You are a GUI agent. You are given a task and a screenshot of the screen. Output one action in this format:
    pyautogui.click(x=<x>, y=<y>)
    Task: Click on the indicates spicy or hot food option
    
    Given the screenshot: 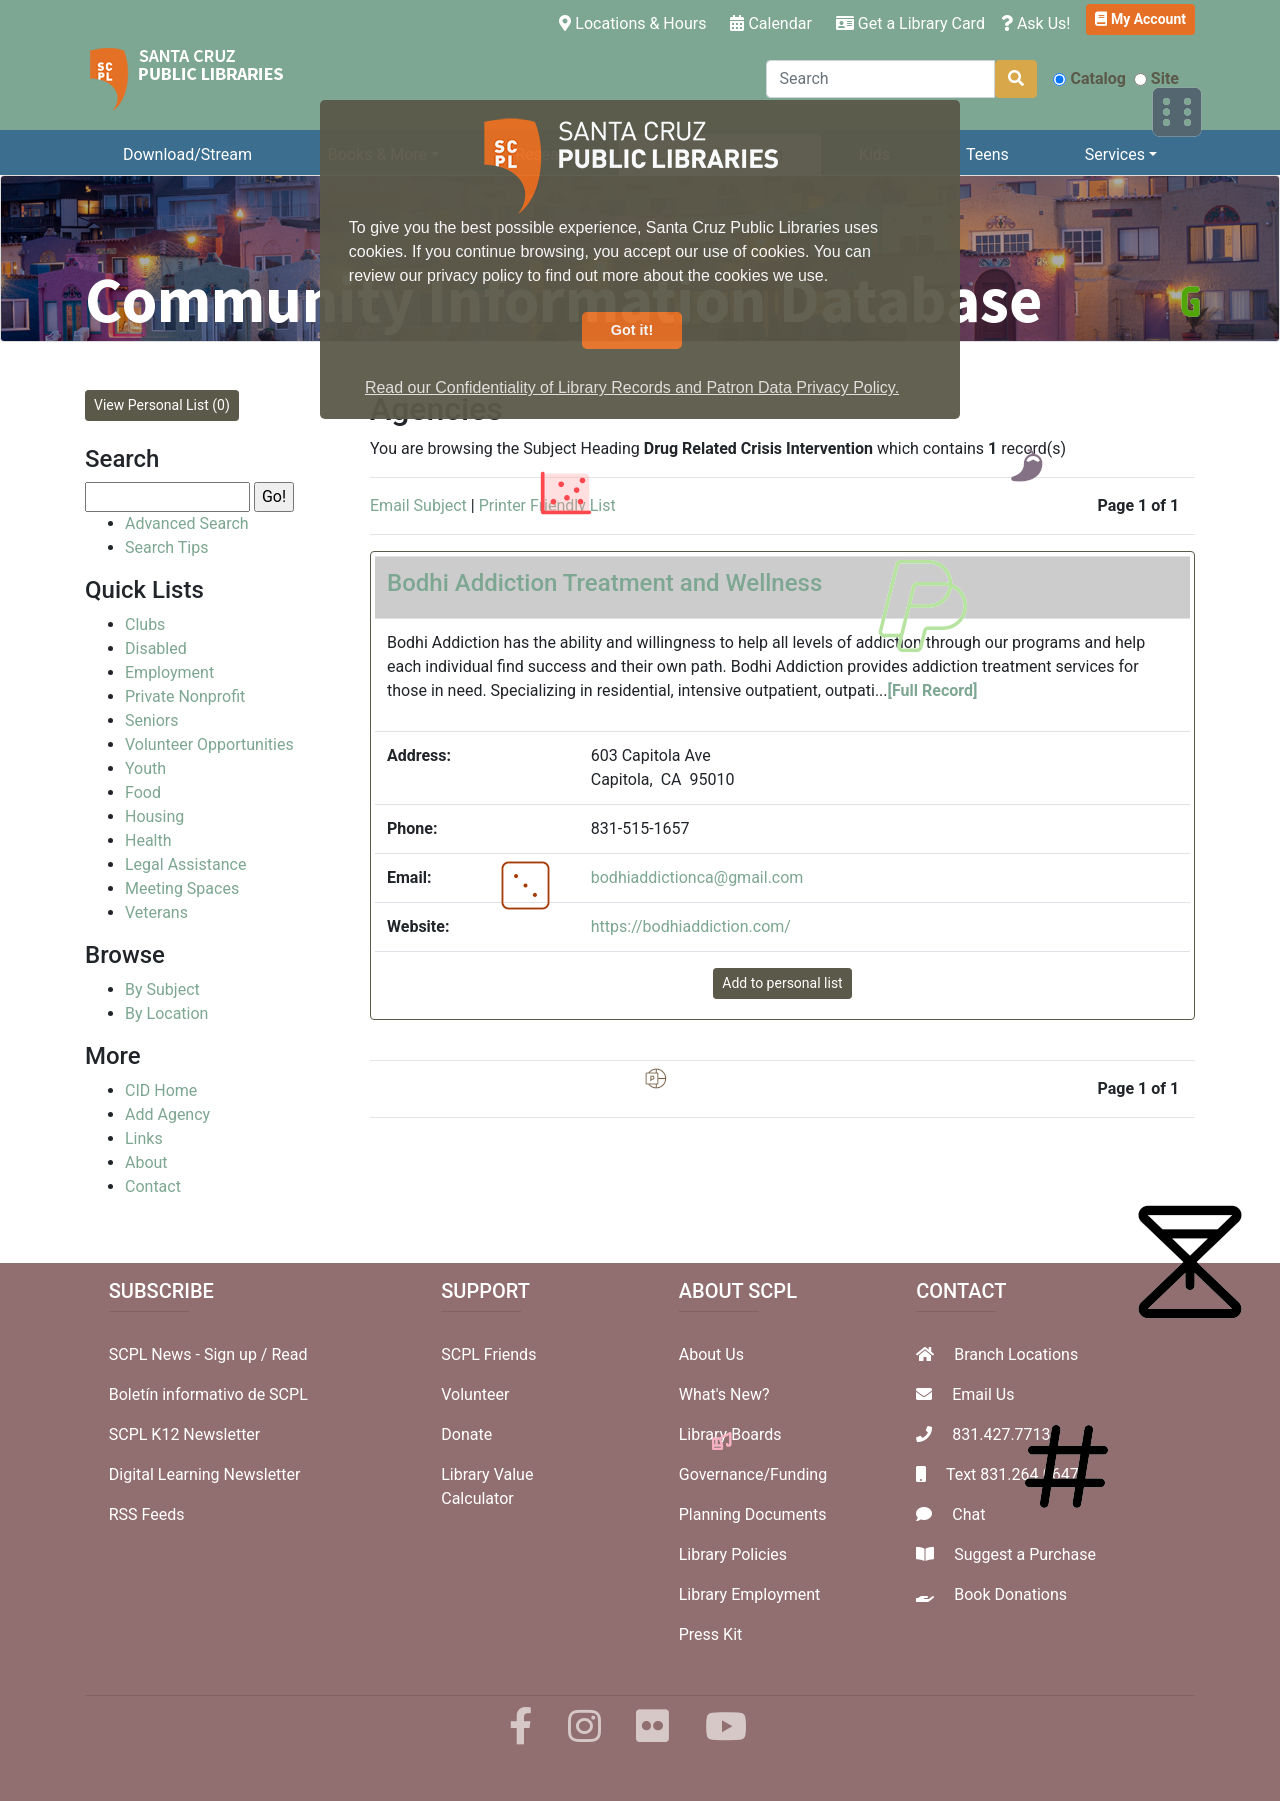 What is the action you would take?
    pyautogui.click(x=1028, y=466)
    